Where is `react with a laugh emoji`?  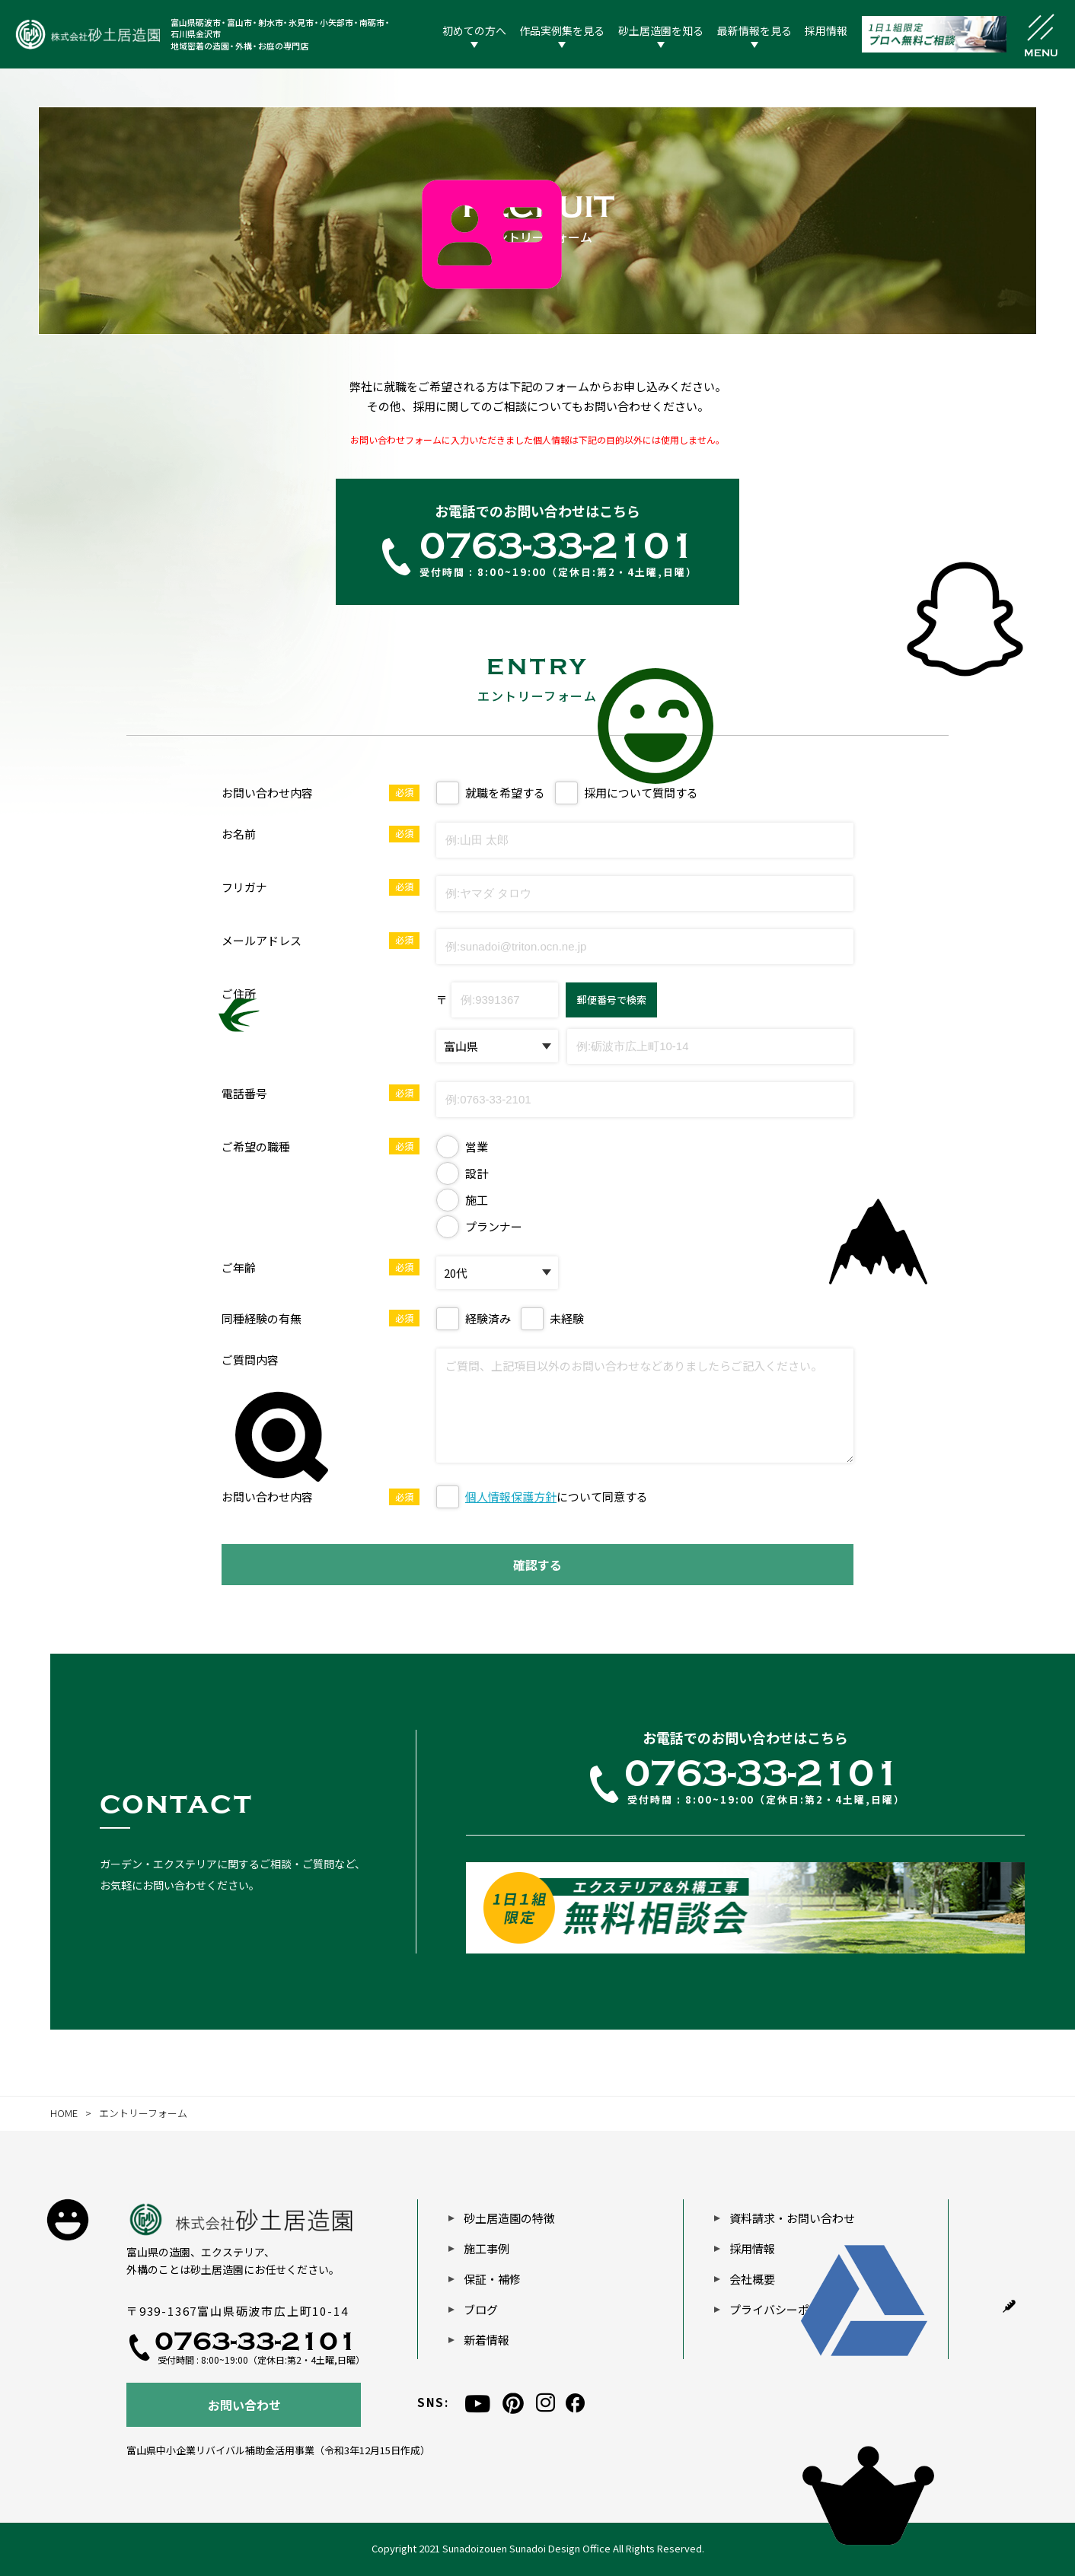
react with a laugh emoji is located at coordinates (68, 2220).